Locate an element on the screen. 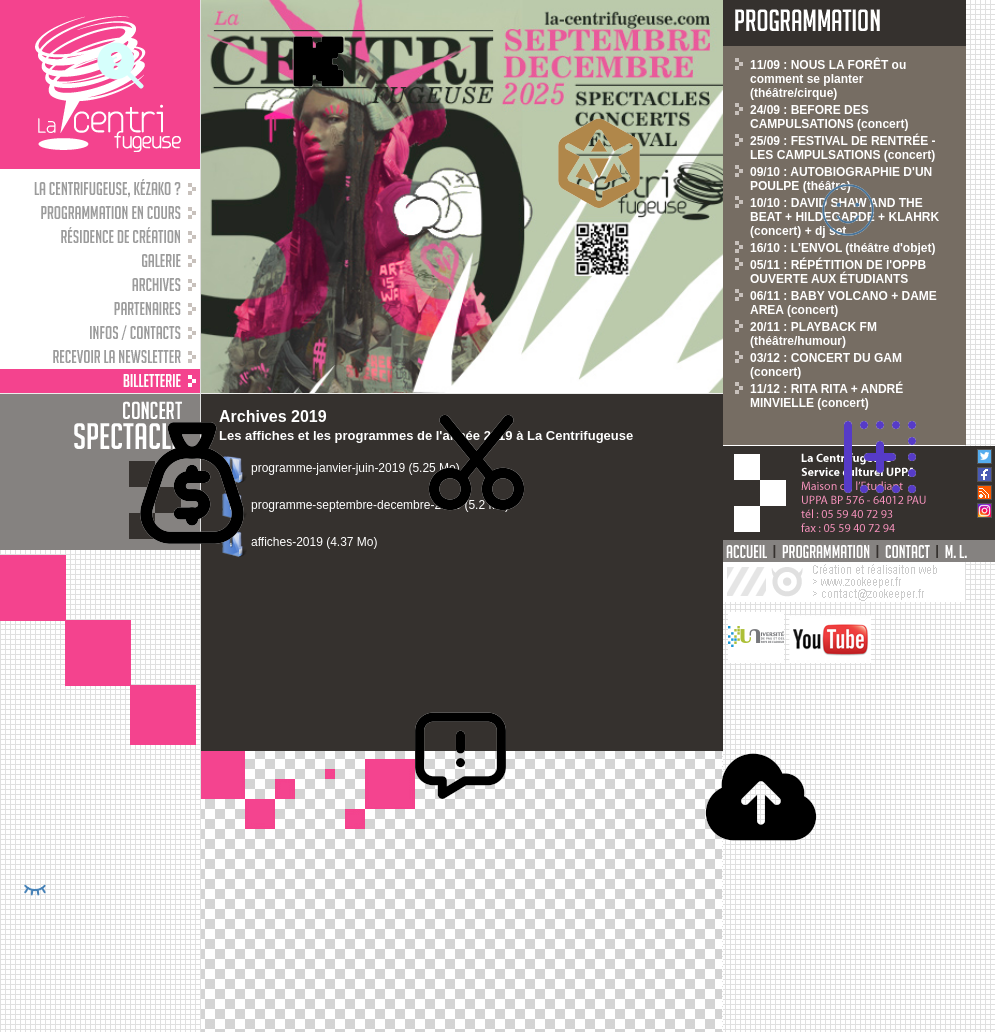  report a message or conversation is located at coordinates (460, 753).